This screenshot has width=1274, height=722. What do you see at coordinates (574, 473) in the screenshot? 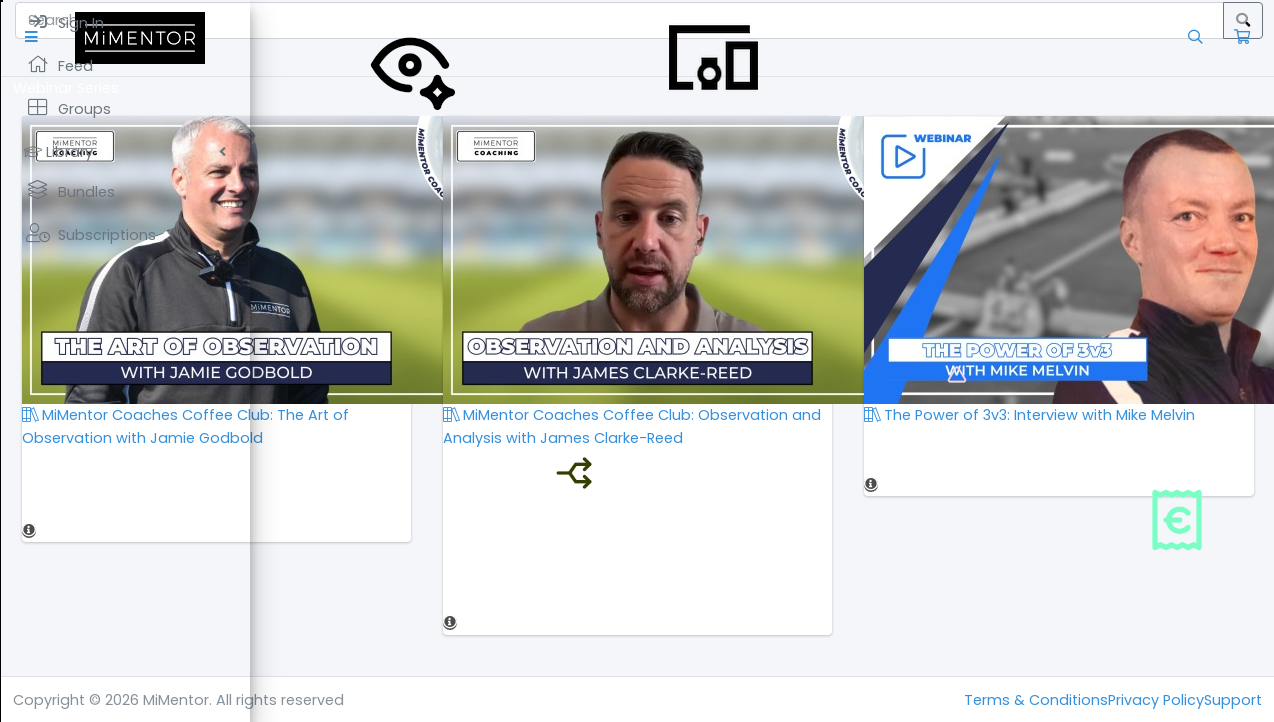
I see `split or branch content into multiple paths` at bounding box center [574, 473].